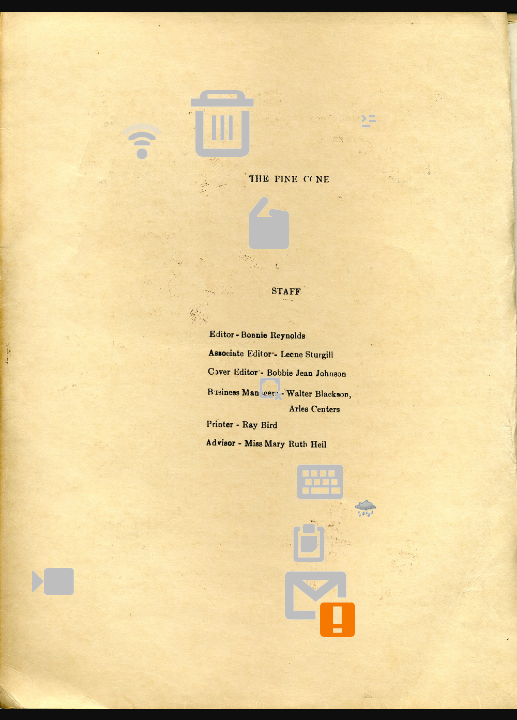 The width and height of the screenshot is (517, 720). I want to click on open your videos folder, so click(53, 580).